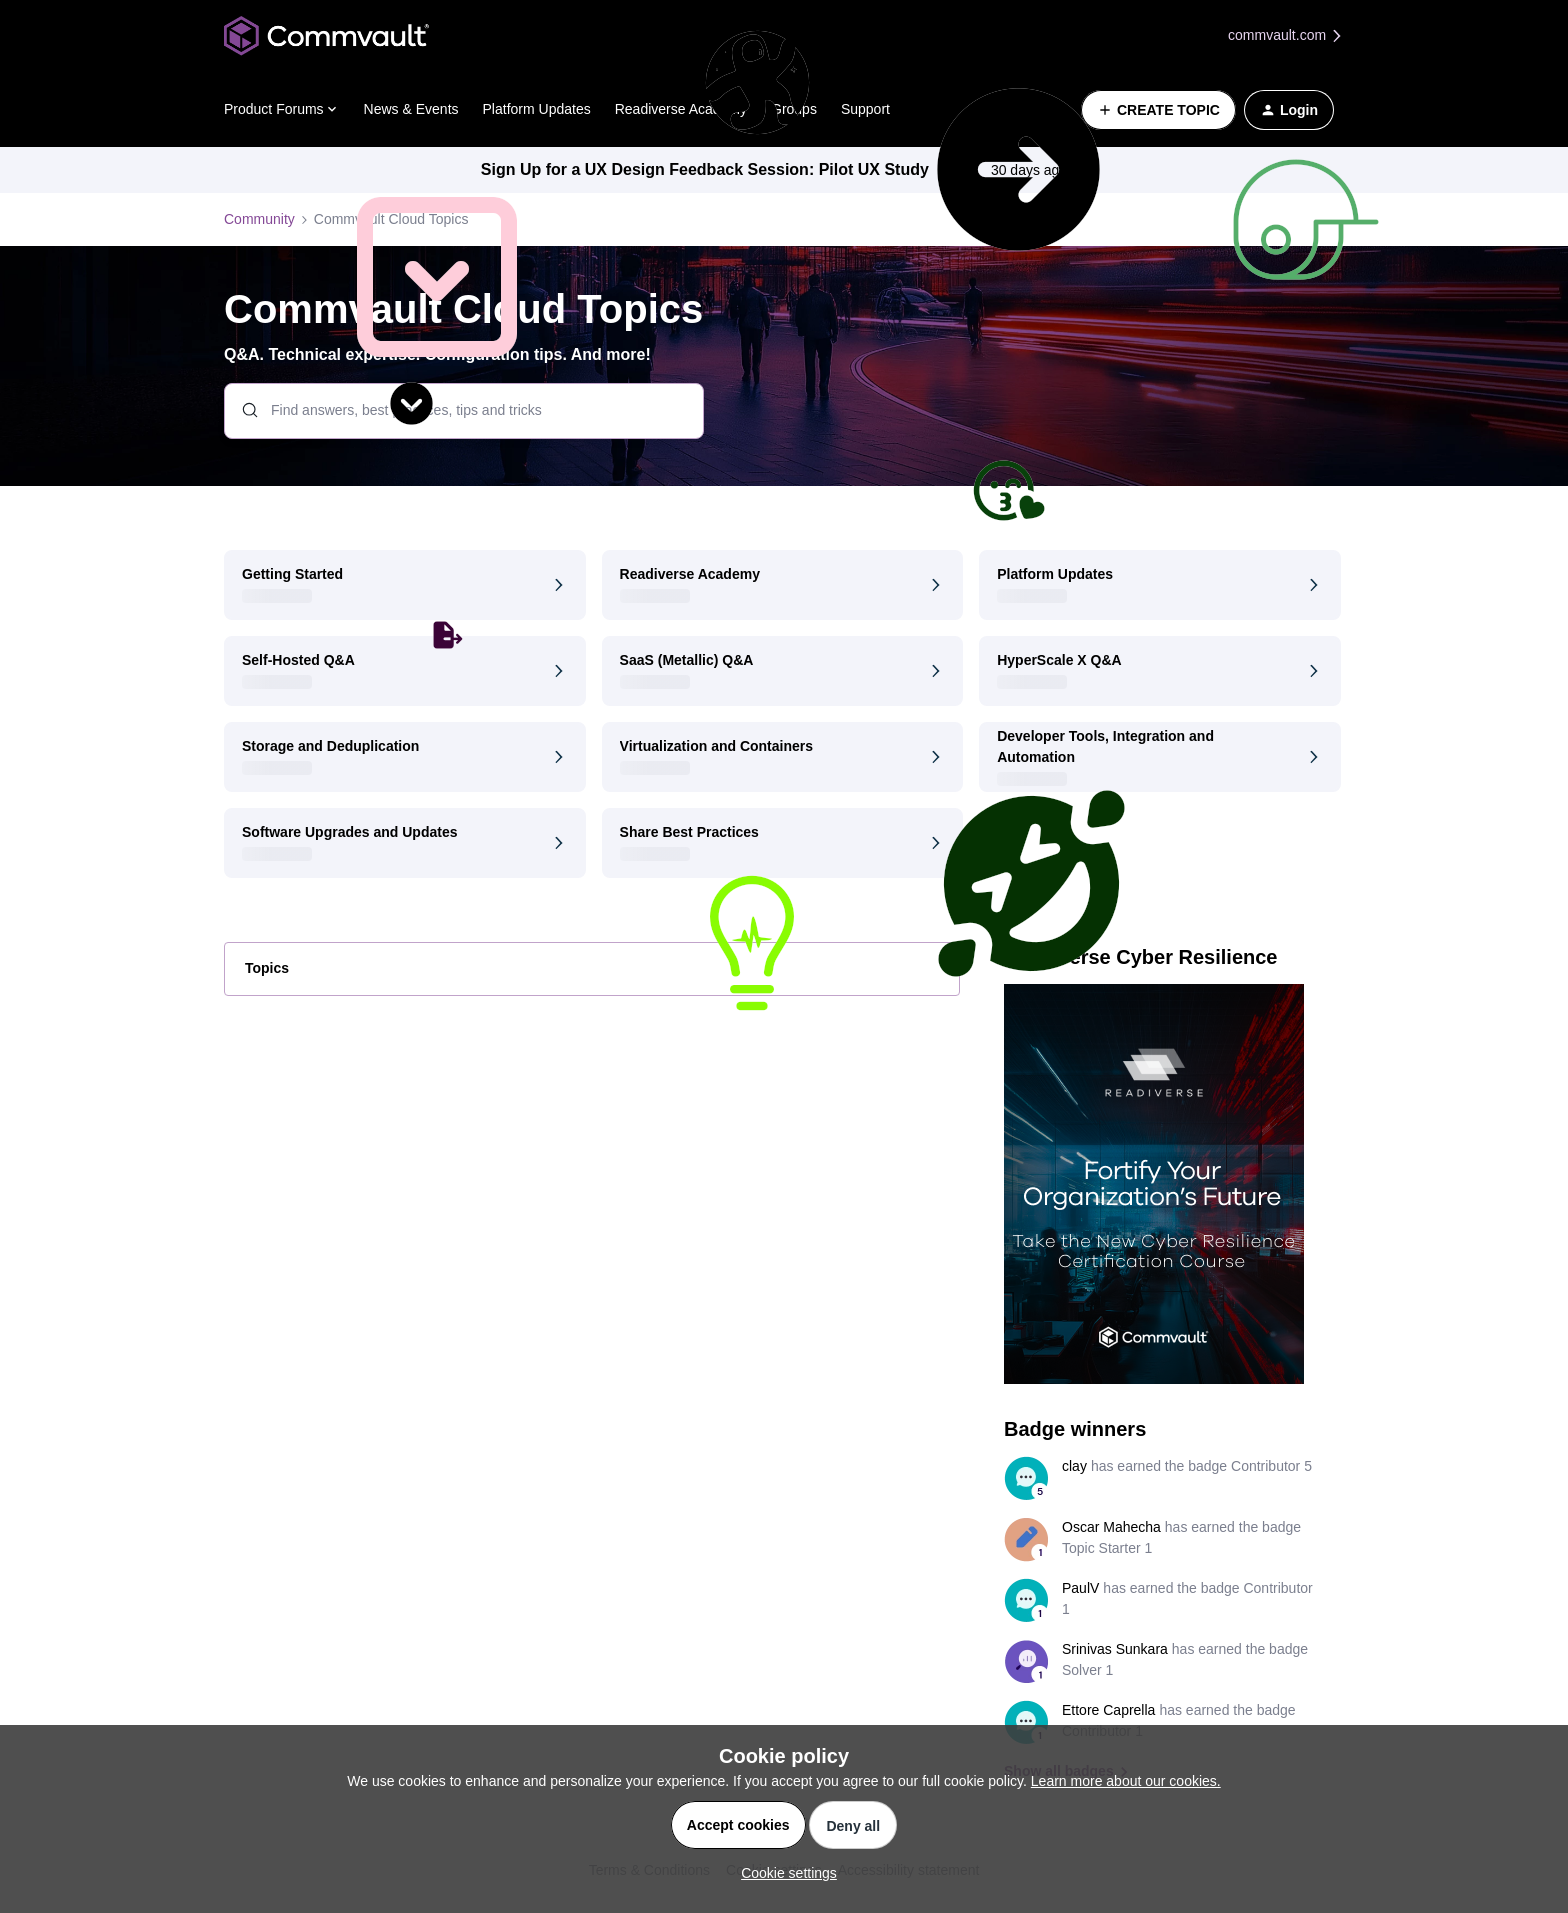 This screenshot has height=1913, width=1568. What do you see at coordinates (1018, 169) in the screenshot?
I see `proceed to the next step` at bounding box center [1018, 169].